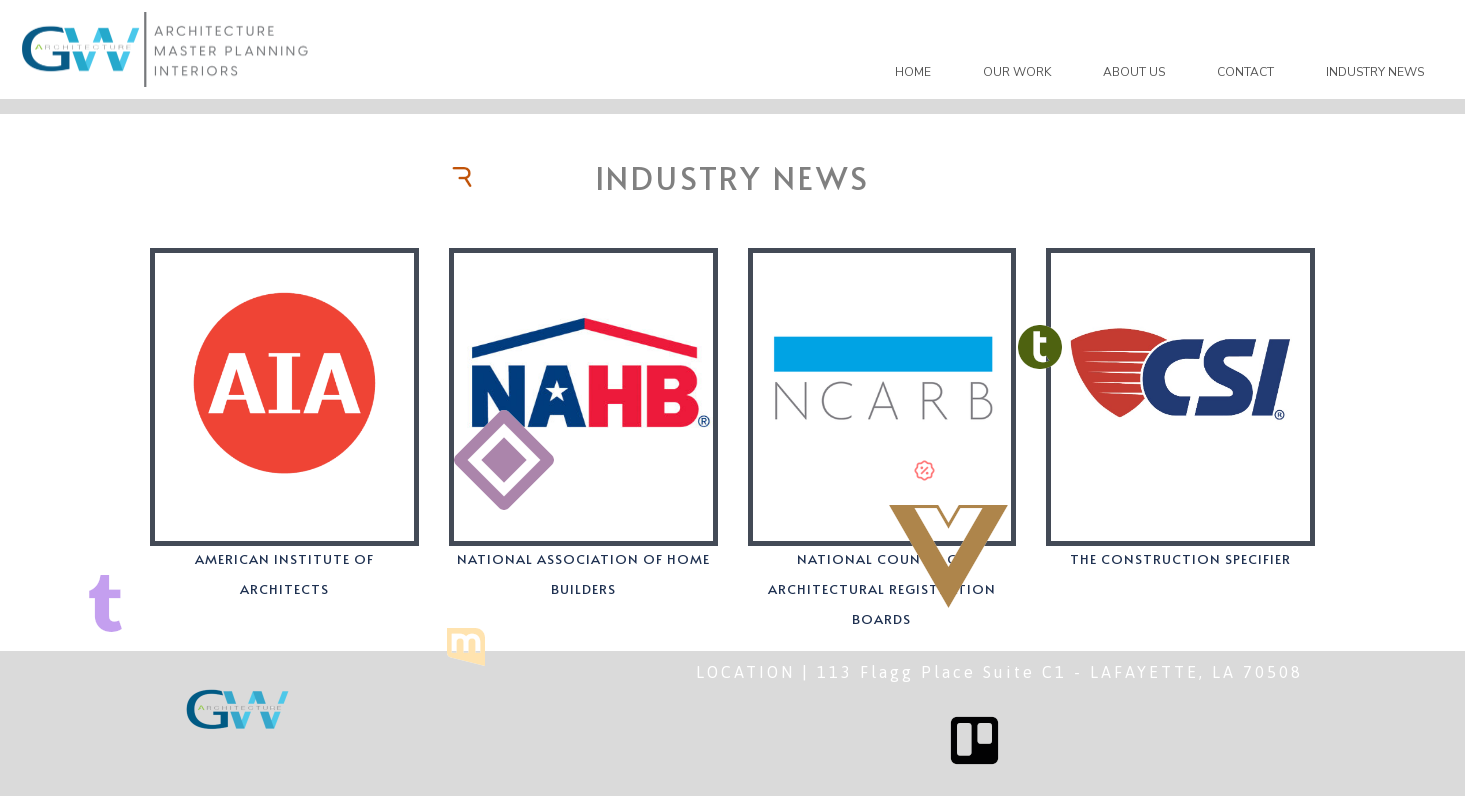 Image resolution: width=1465 pixels, height=796 pixels. I want to click on view available discounts or promotions, so click(924, 470).